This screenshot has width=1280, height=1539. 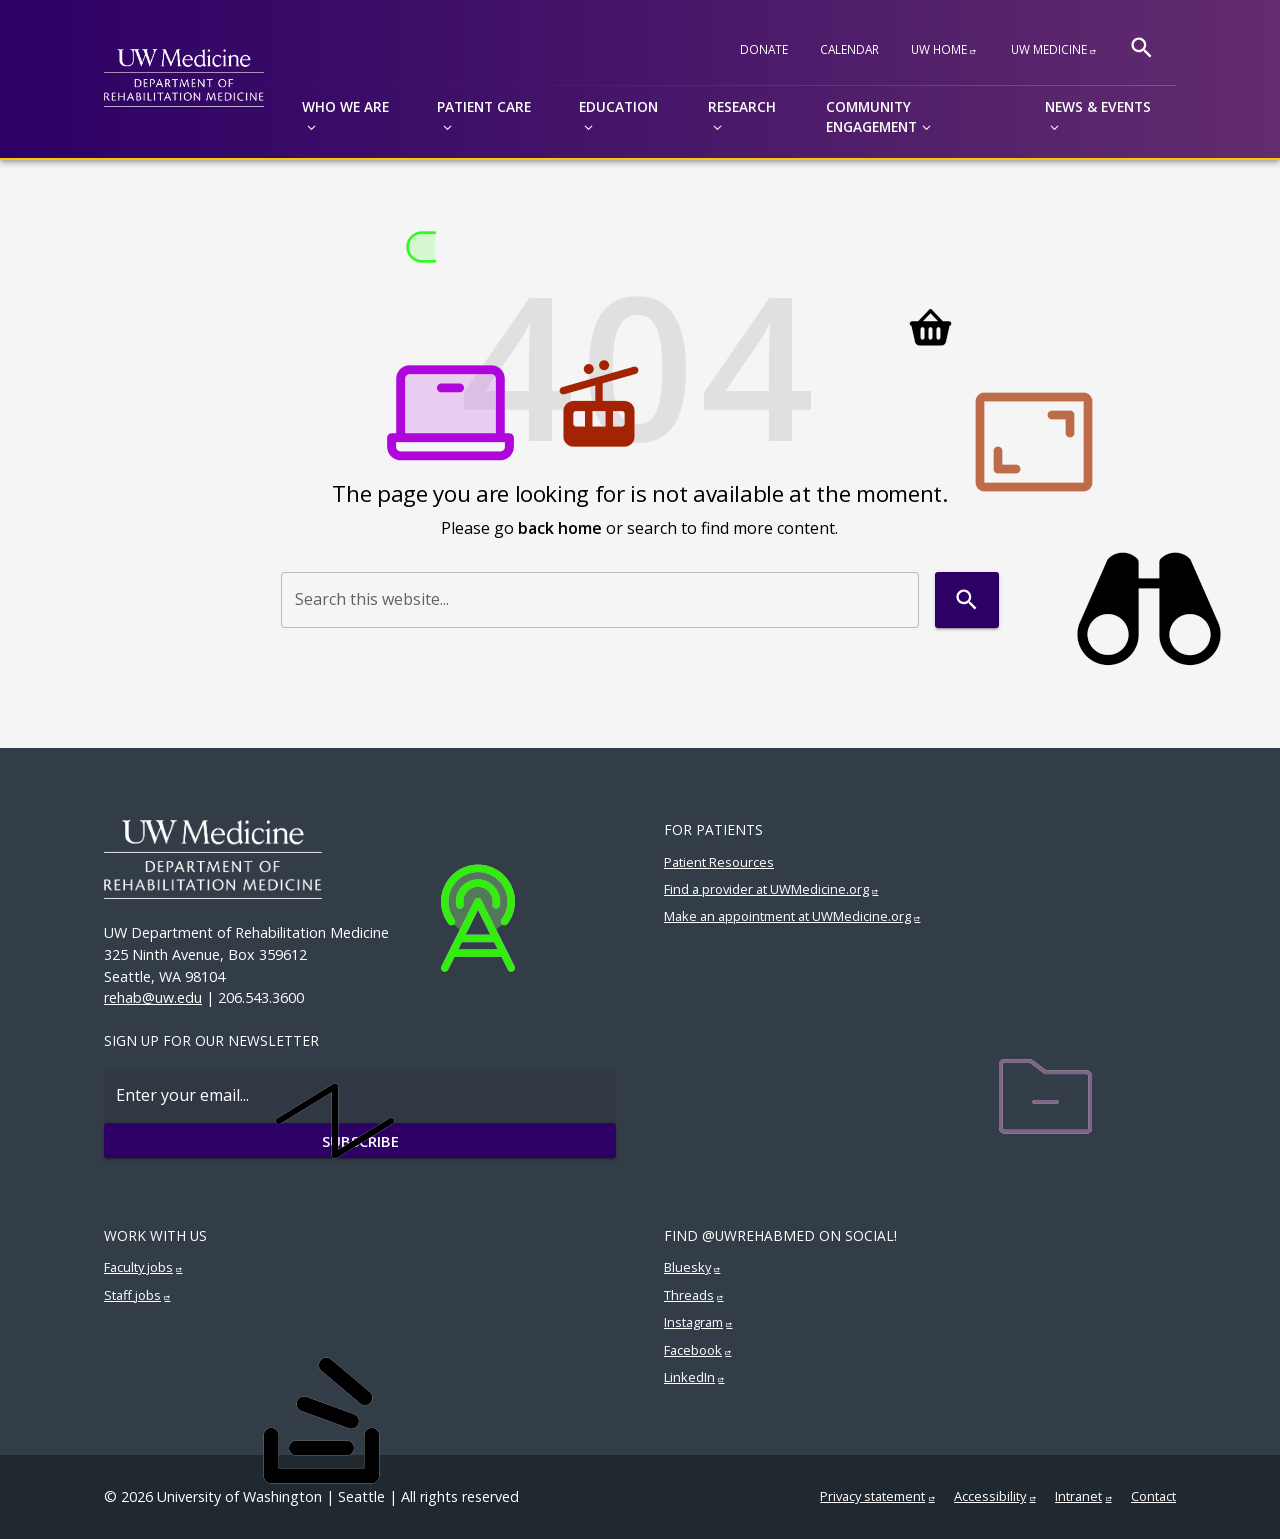 I want to click on remove a folder, so click(x=1045, y=1094).